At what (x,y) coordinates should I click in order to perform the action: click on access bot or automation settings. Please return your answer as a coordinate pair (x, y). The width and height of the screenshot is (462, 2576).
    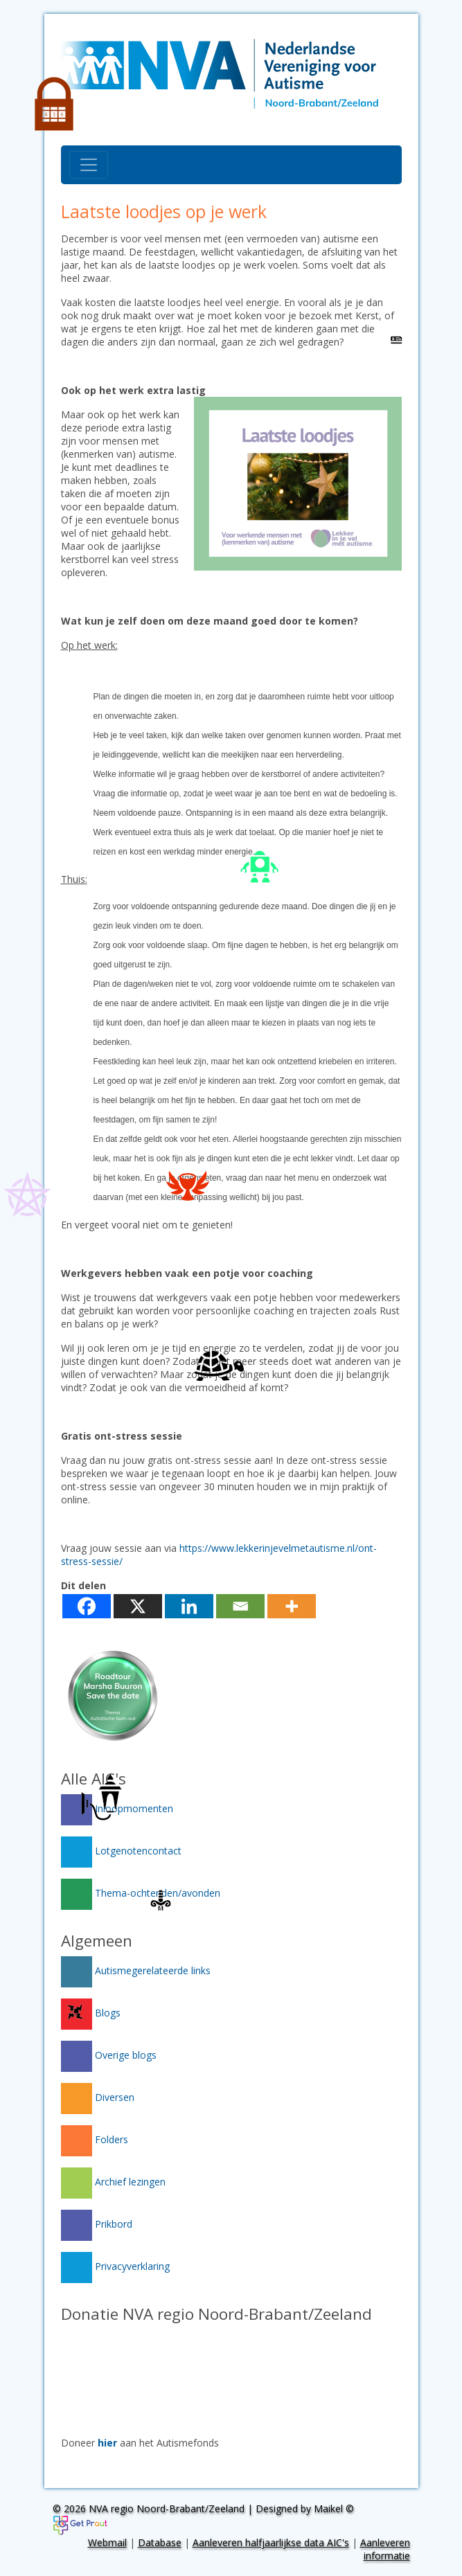
    Looking at the image, I should click on (259, 866).